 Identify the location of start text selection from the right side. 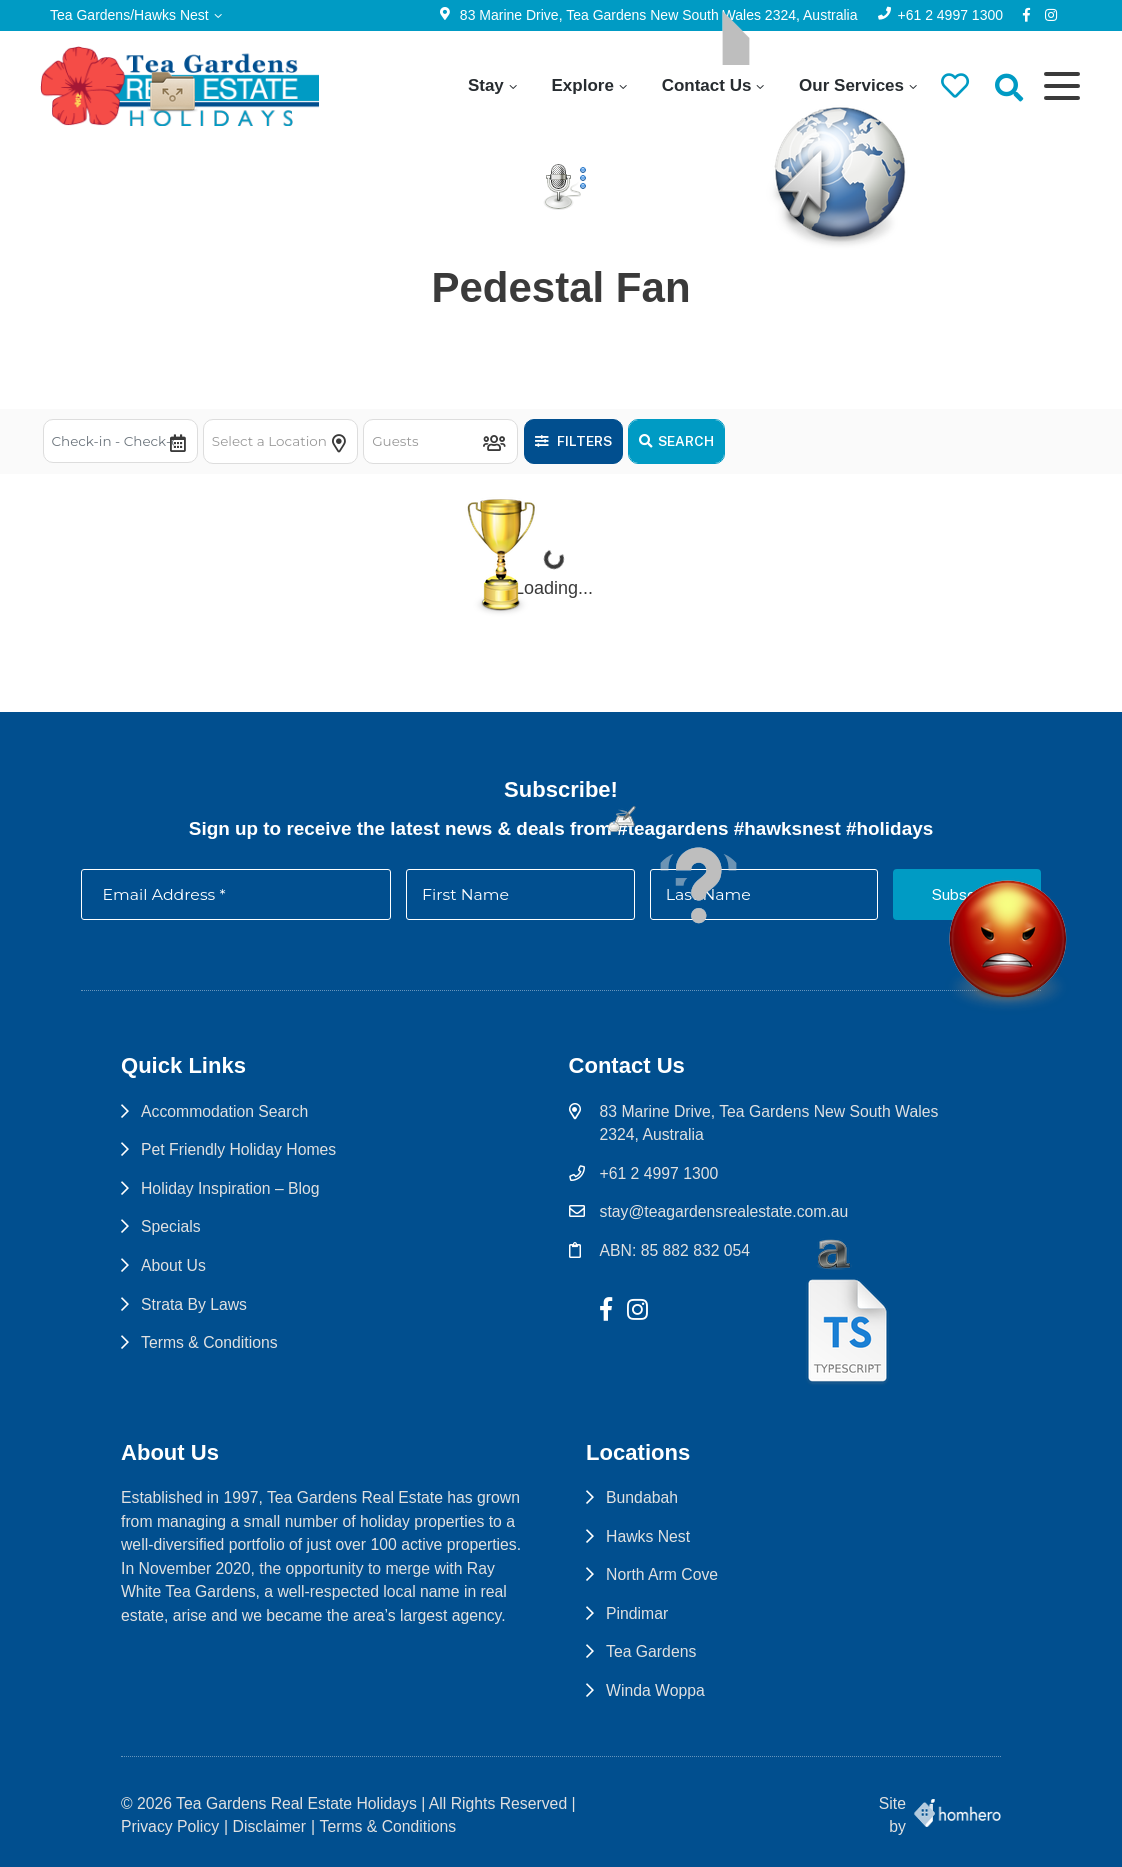
(736, 38).